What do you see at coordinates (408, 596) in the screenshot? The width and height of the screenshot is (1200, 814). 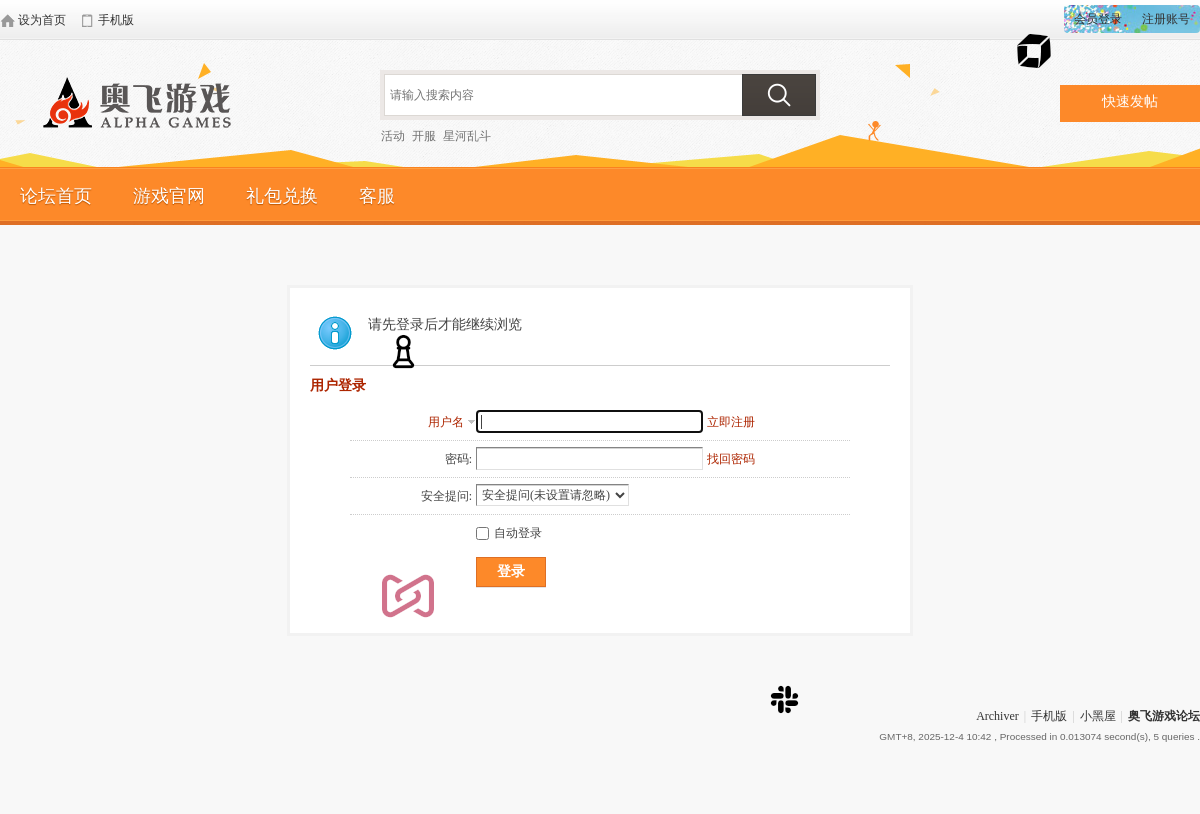 I see `perforce version control logo` at bounding box center [408, 596].